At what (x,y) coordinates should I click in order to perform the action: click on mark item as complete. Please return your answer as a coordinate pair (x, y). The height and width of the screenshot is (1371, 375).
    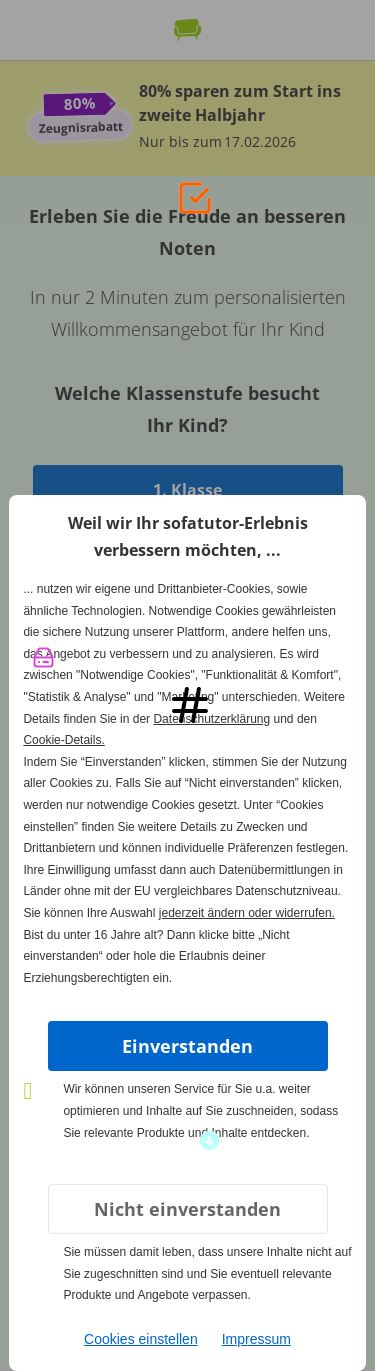
    Looking at the image, I should click on (195, 198).